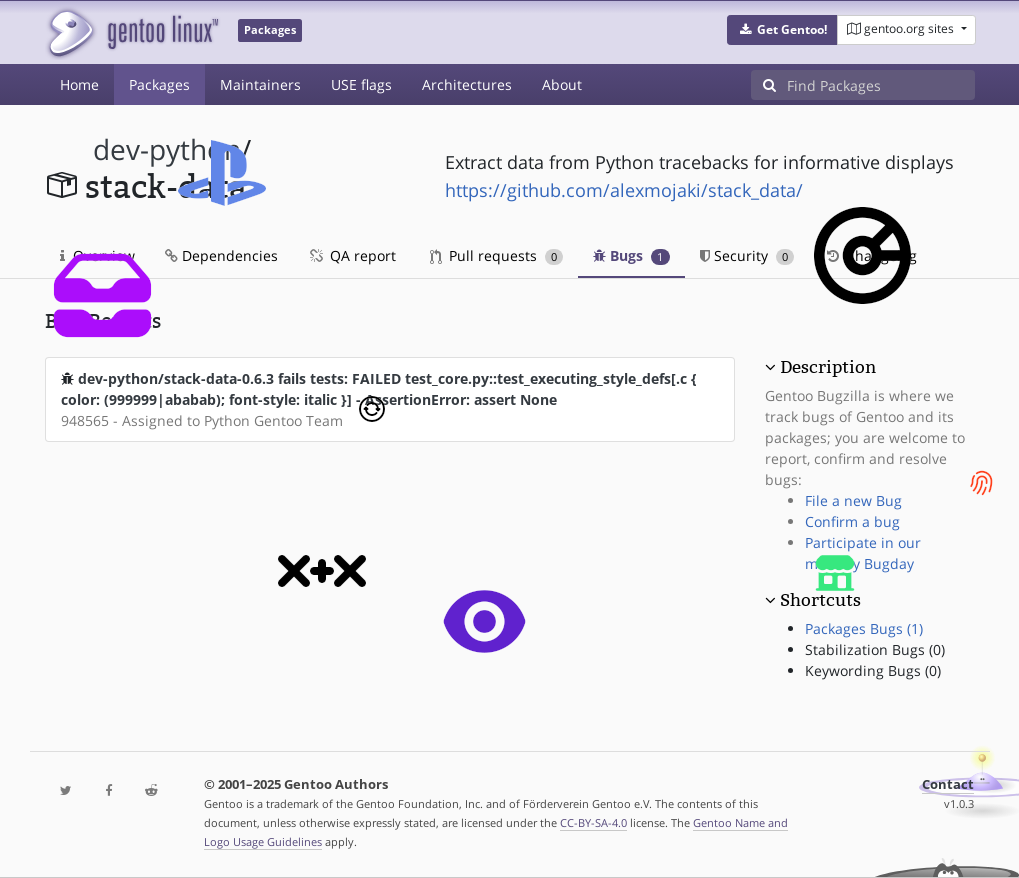  What do you see at coordinates (982, 483) in the screenshot?
I see `authenticate with fingerprint` at bounding box center [982, 483].